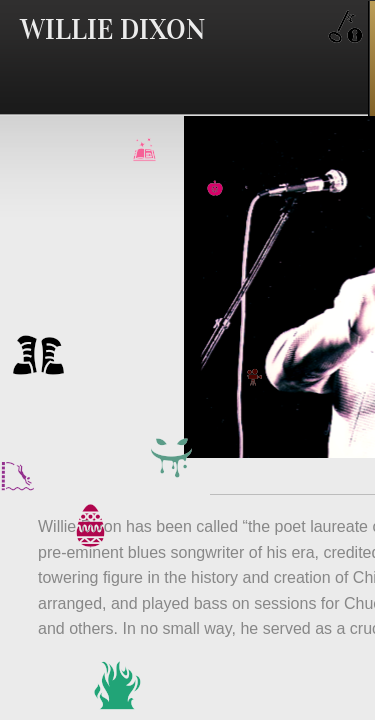  What do you see at coordinates (171, 457) in the screenshot?
I see `indicates a delicious or tempting item` at bounding box center [171, 457].